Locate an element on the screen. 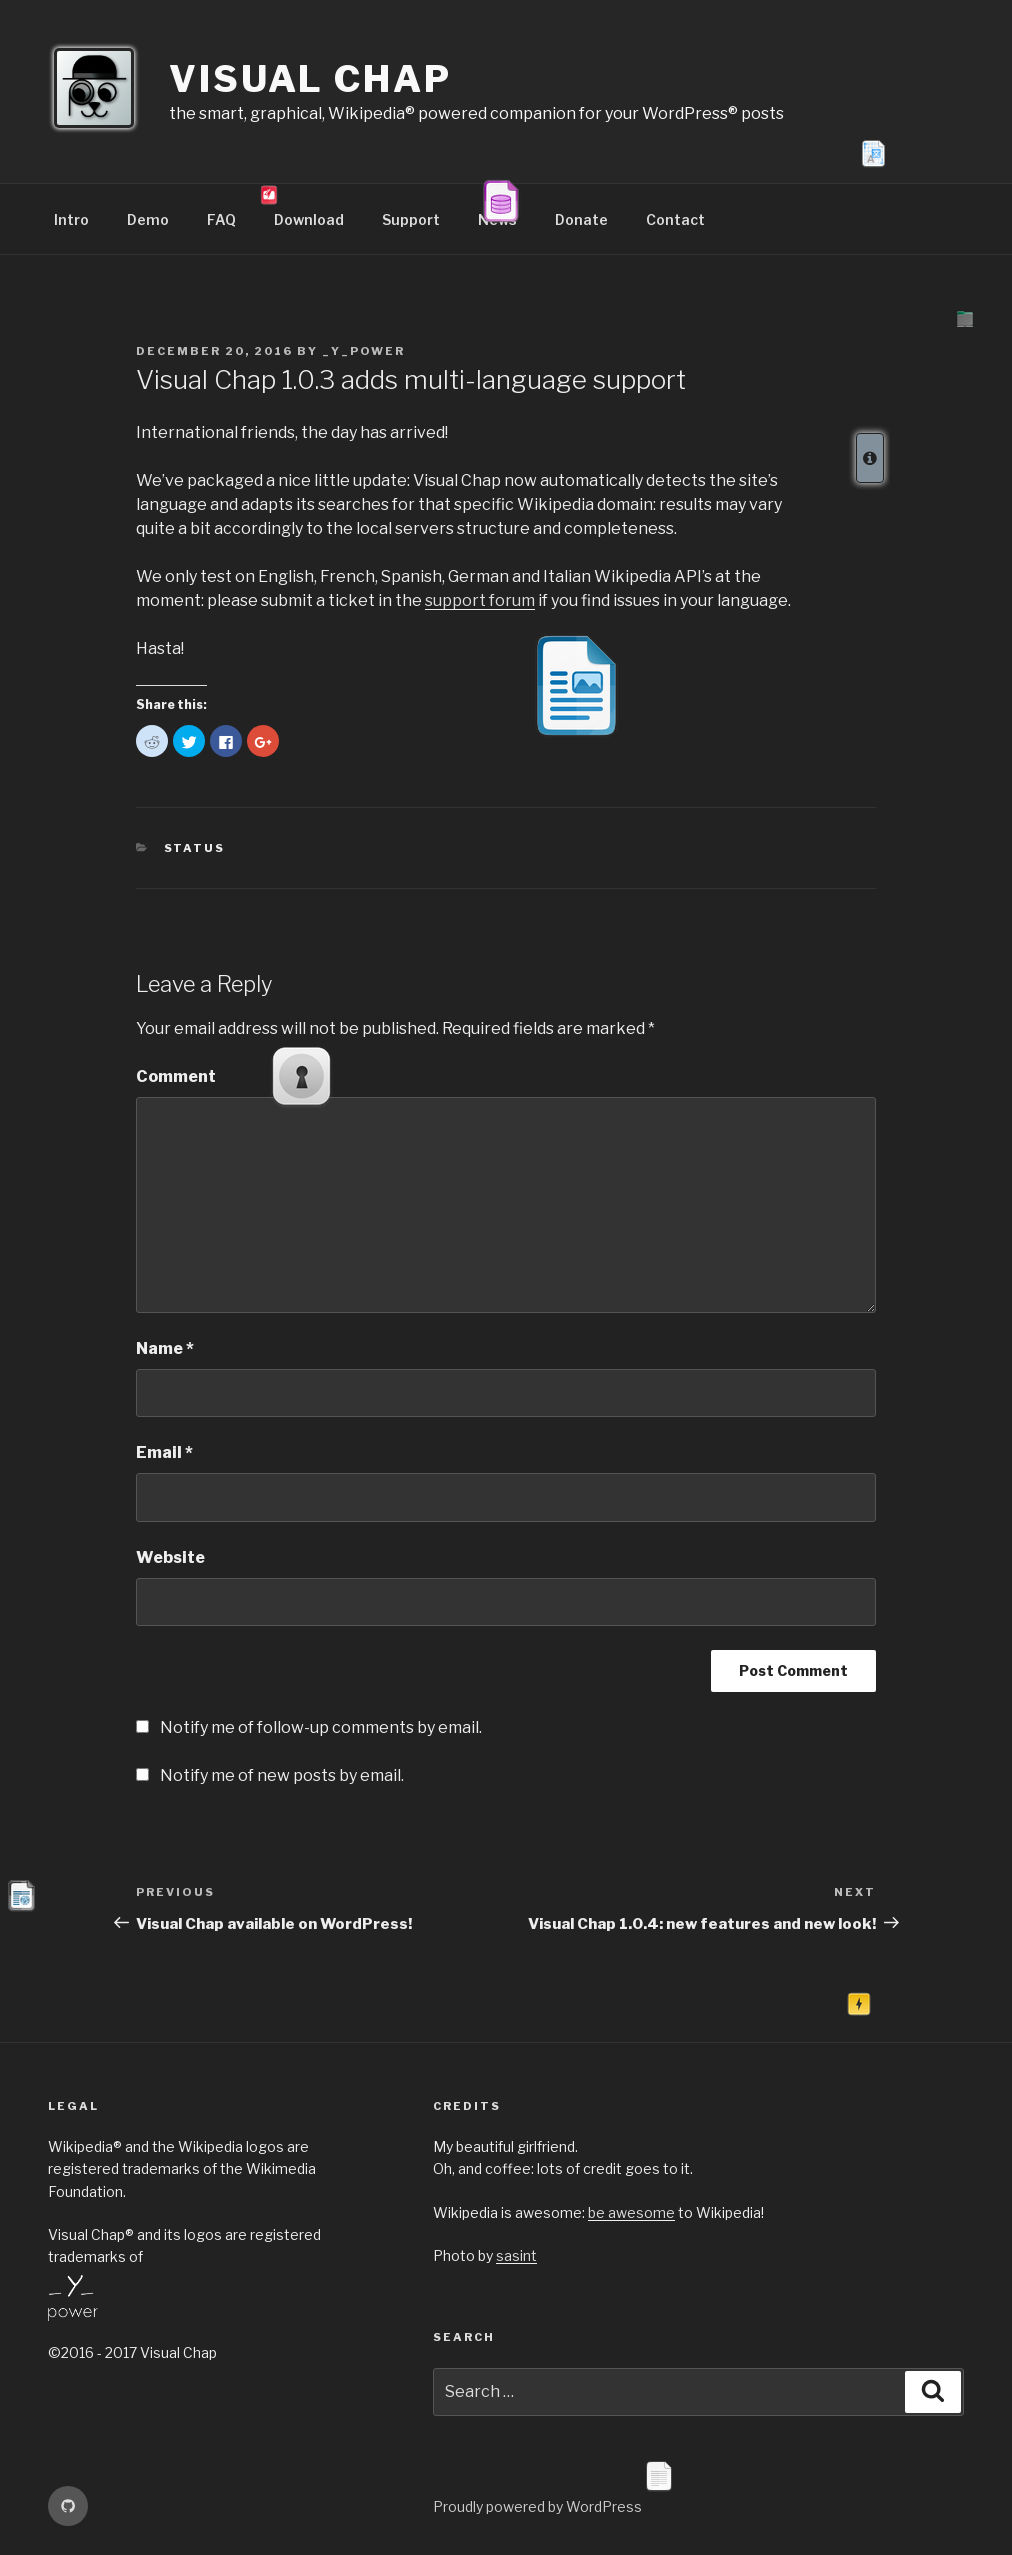 The image size is (1012, 2555). open a libreoffice web document is located at coordinates (21, 1895).